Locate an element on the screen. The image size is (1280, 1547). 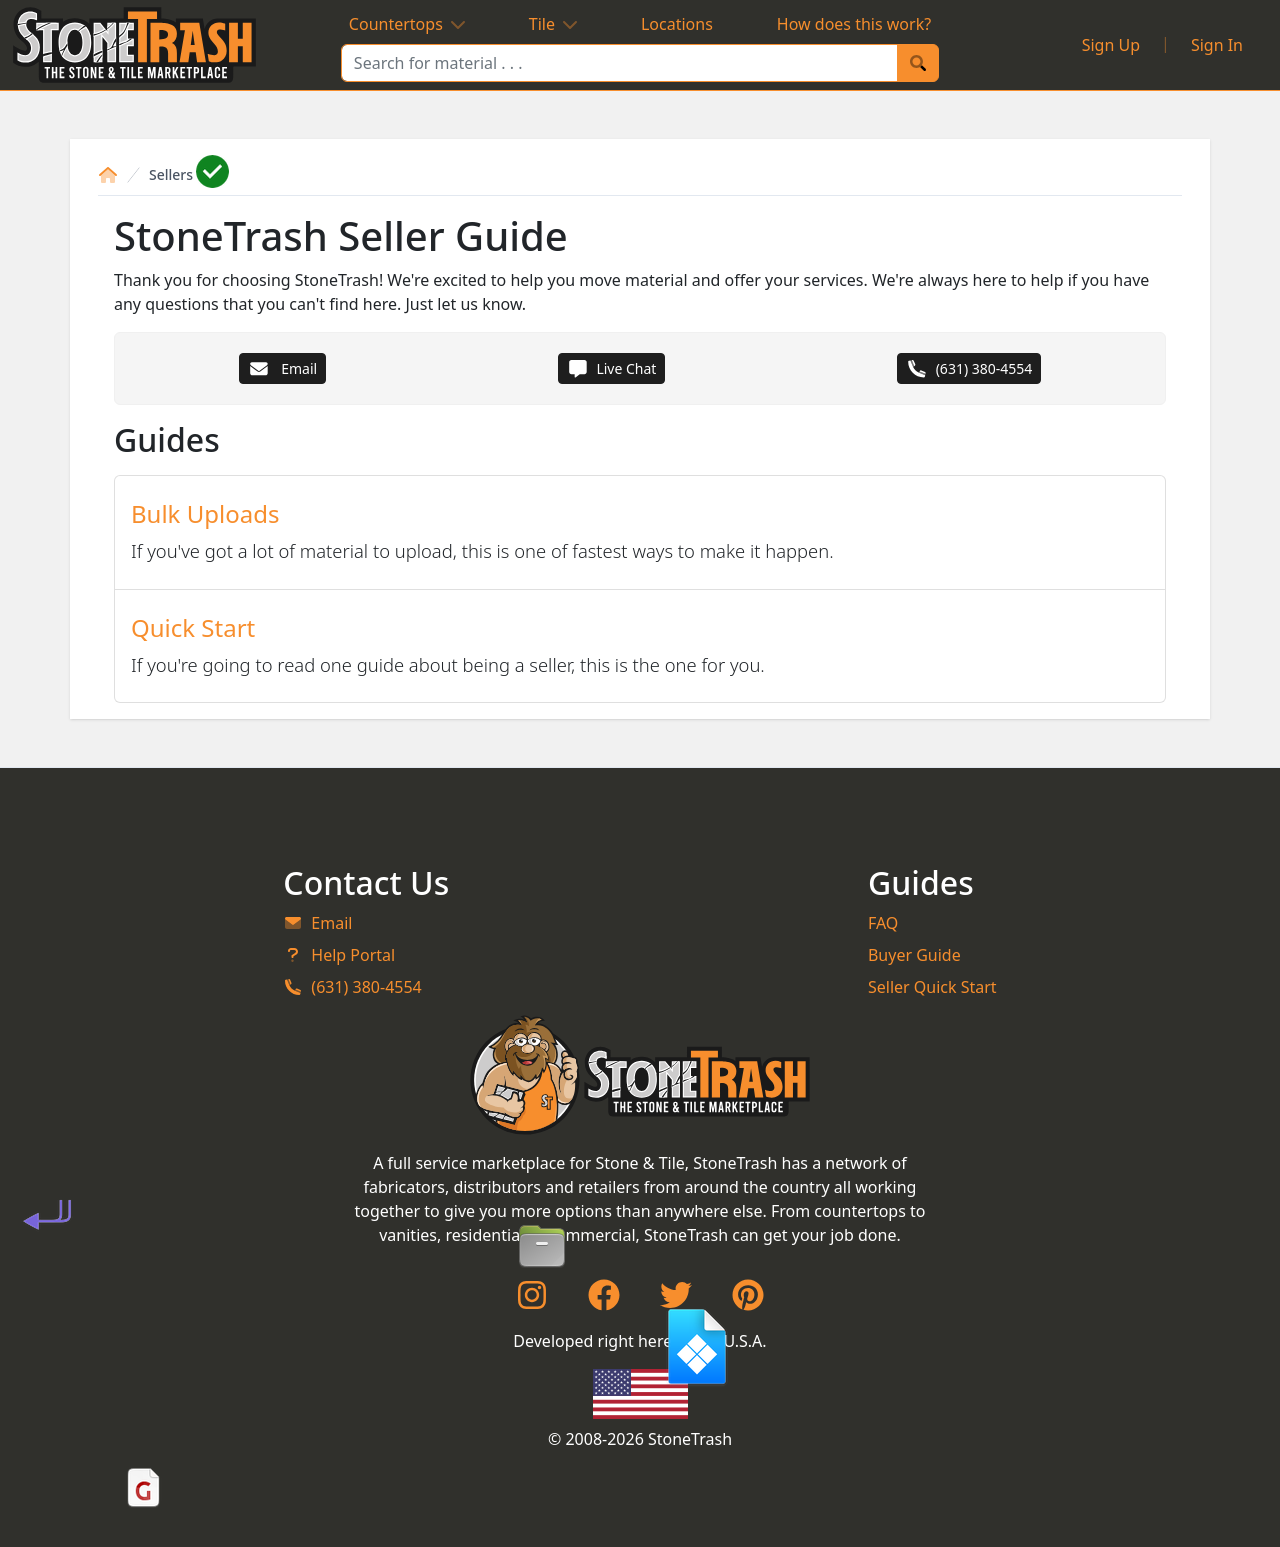
confirm or accept an action is located at coordinates (212, 171).